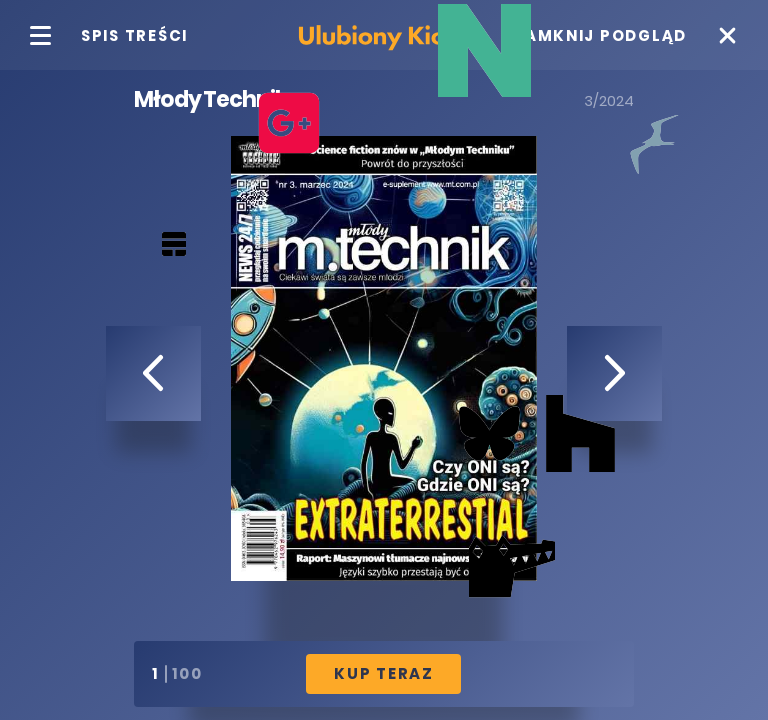 Image resolution: width=768 pixels, height=720 pixels. I want to click on open Naver app, so click(484, 50).